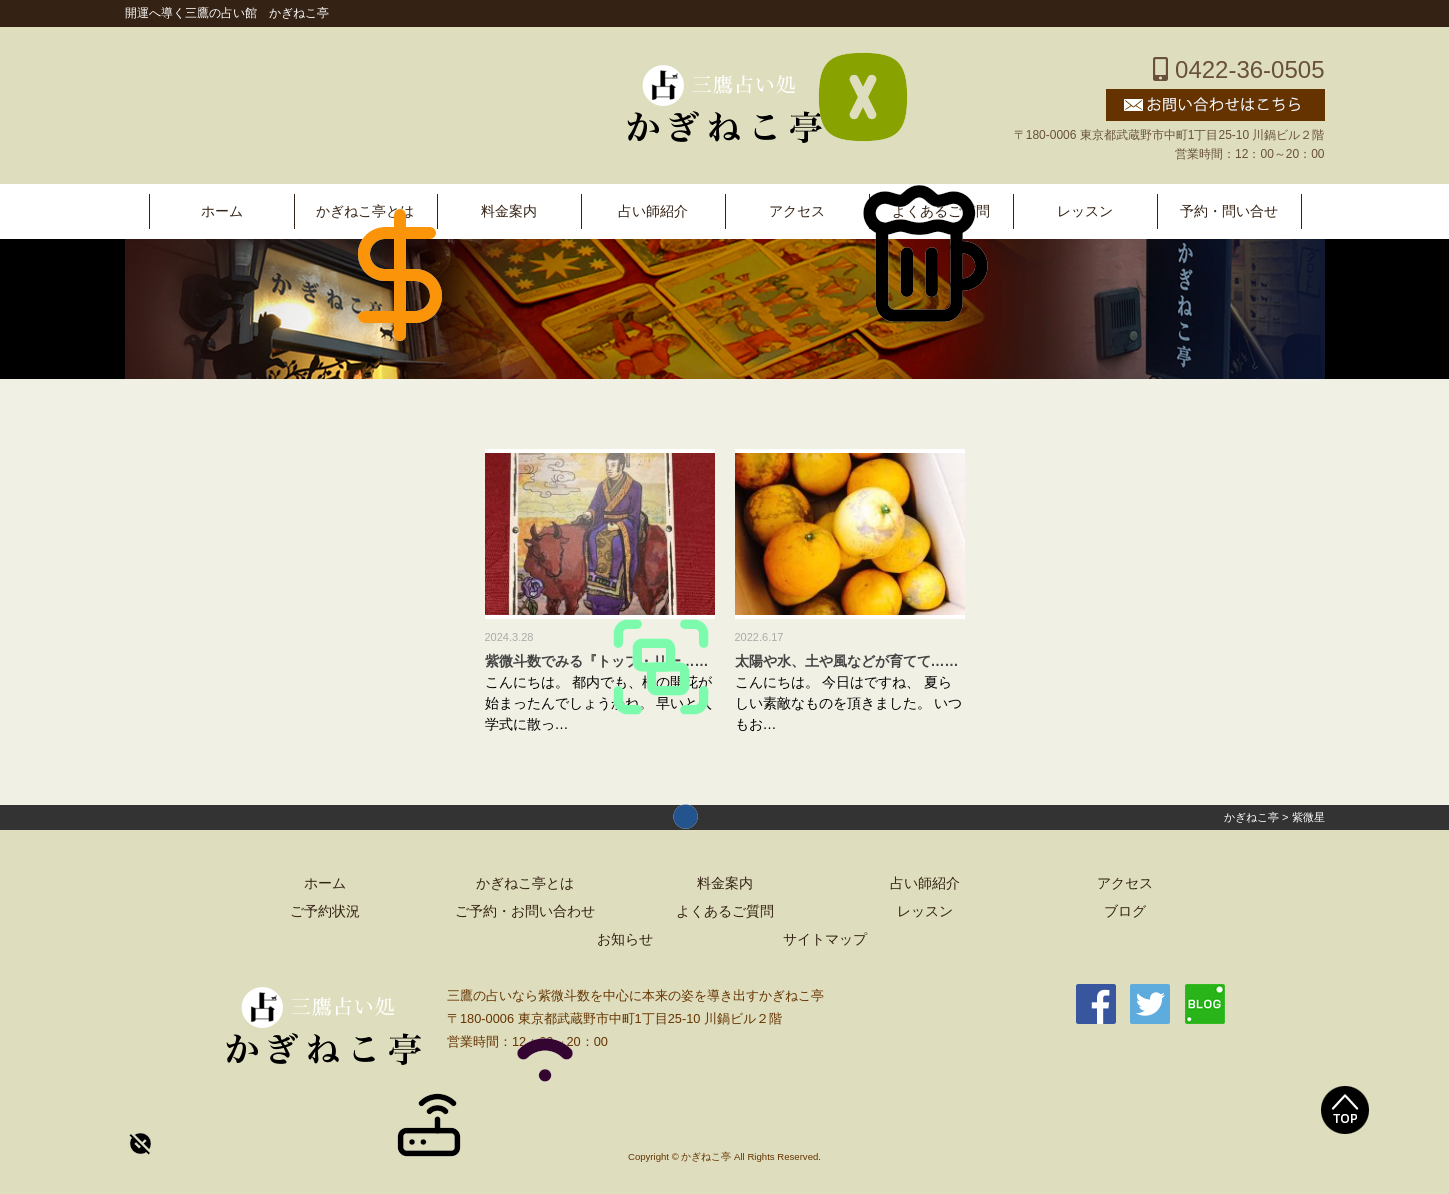 This screenshot has width=1449, height=1194. Describe the element at coordinates (429, 1125) in the screenshot. I see `access network or router settings` at that location.